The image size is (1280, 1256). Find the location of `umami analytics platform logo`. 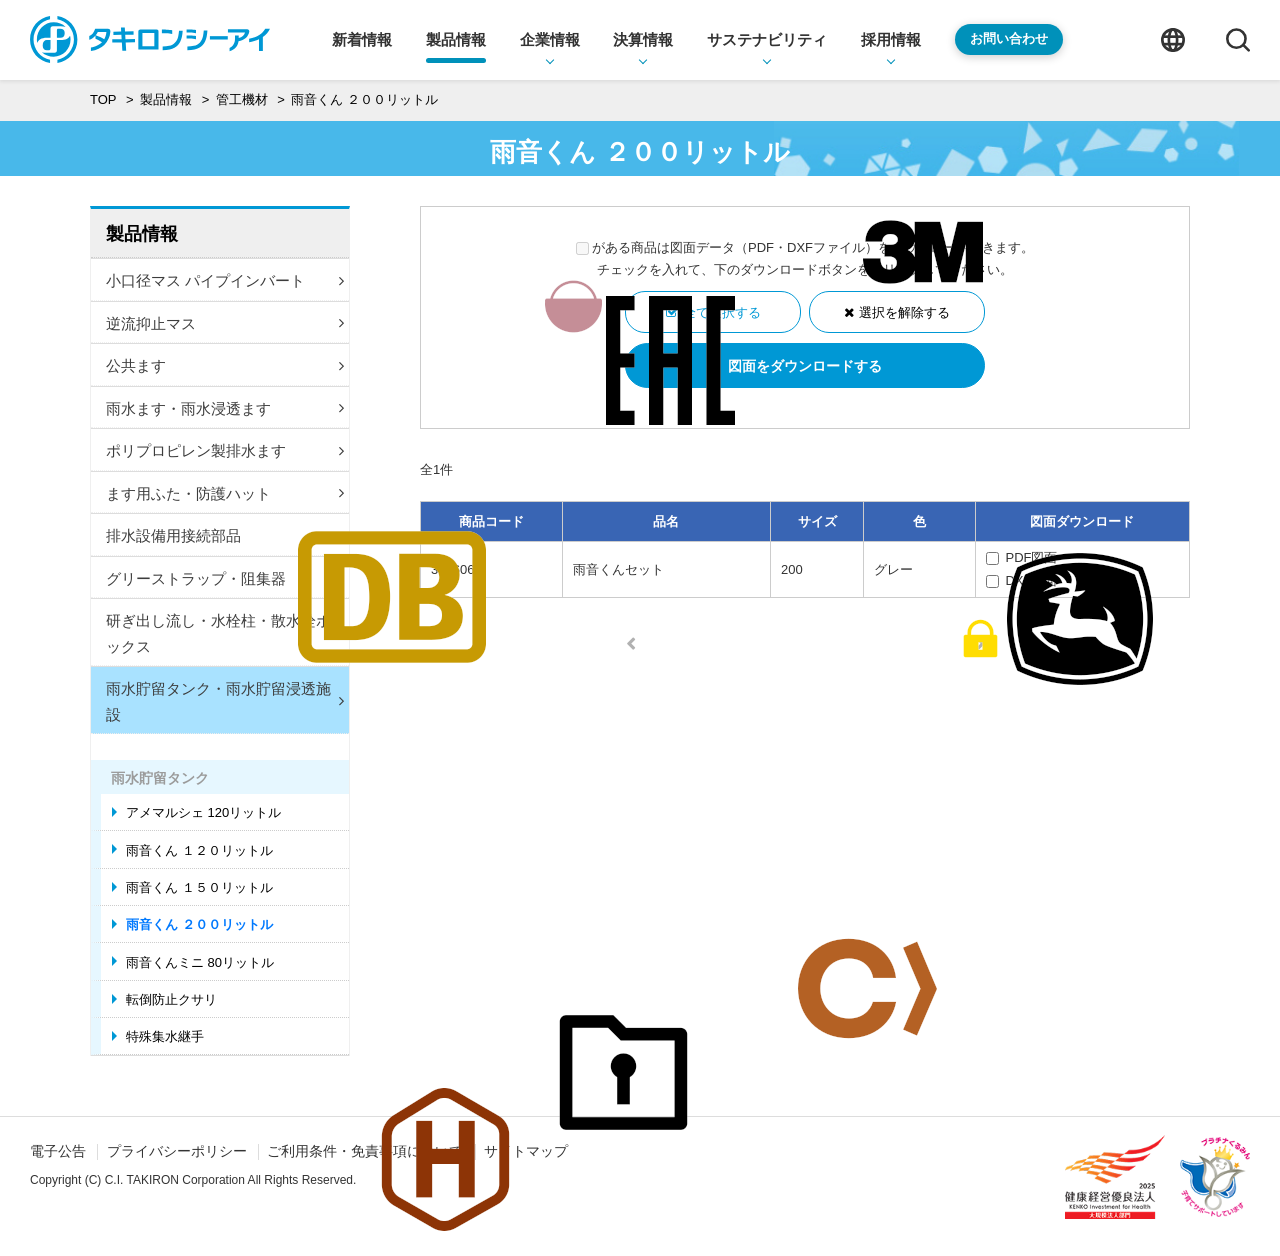

umami analytics platform logo is located at coordinates (573, 306).